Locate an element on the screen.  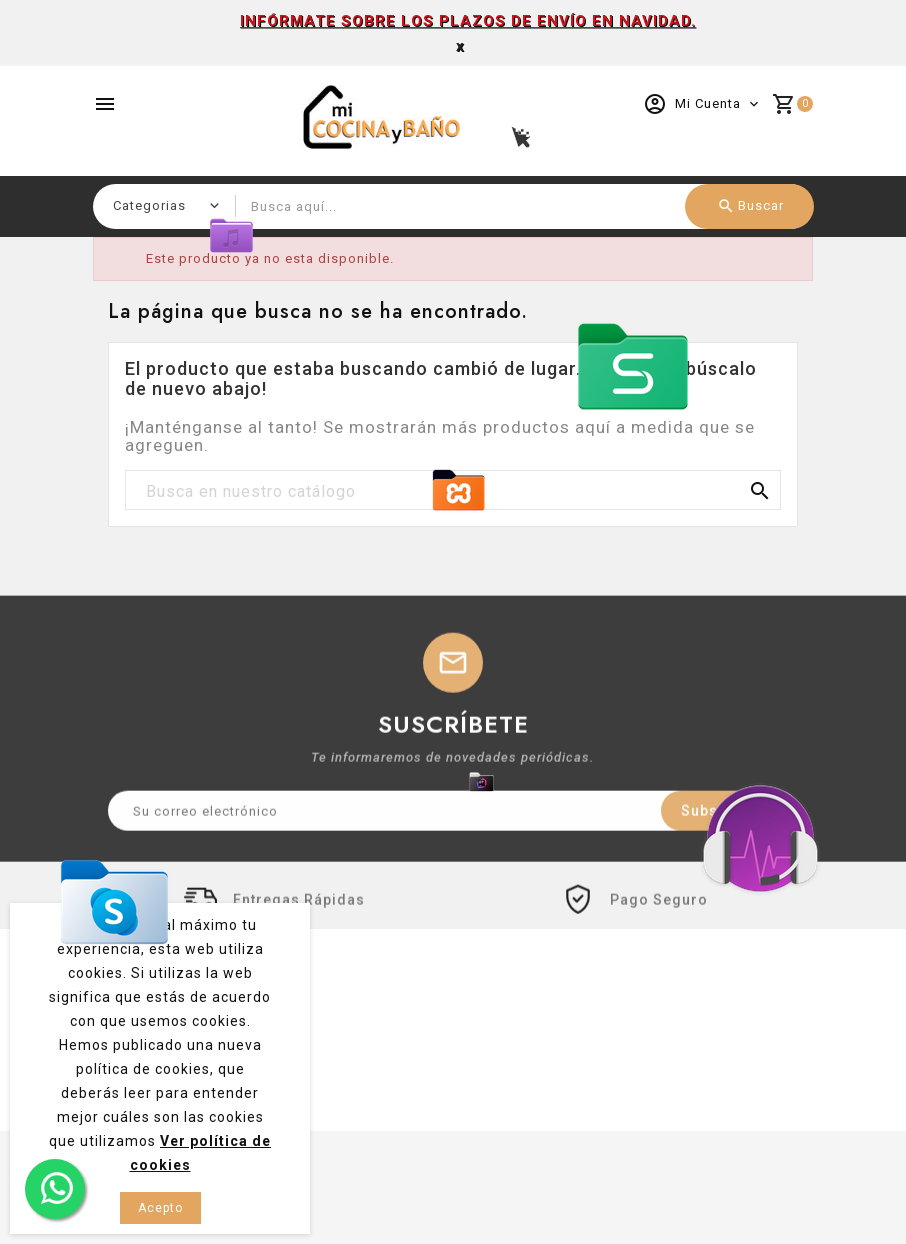
open your music folder is located at coordinates (231, 235).